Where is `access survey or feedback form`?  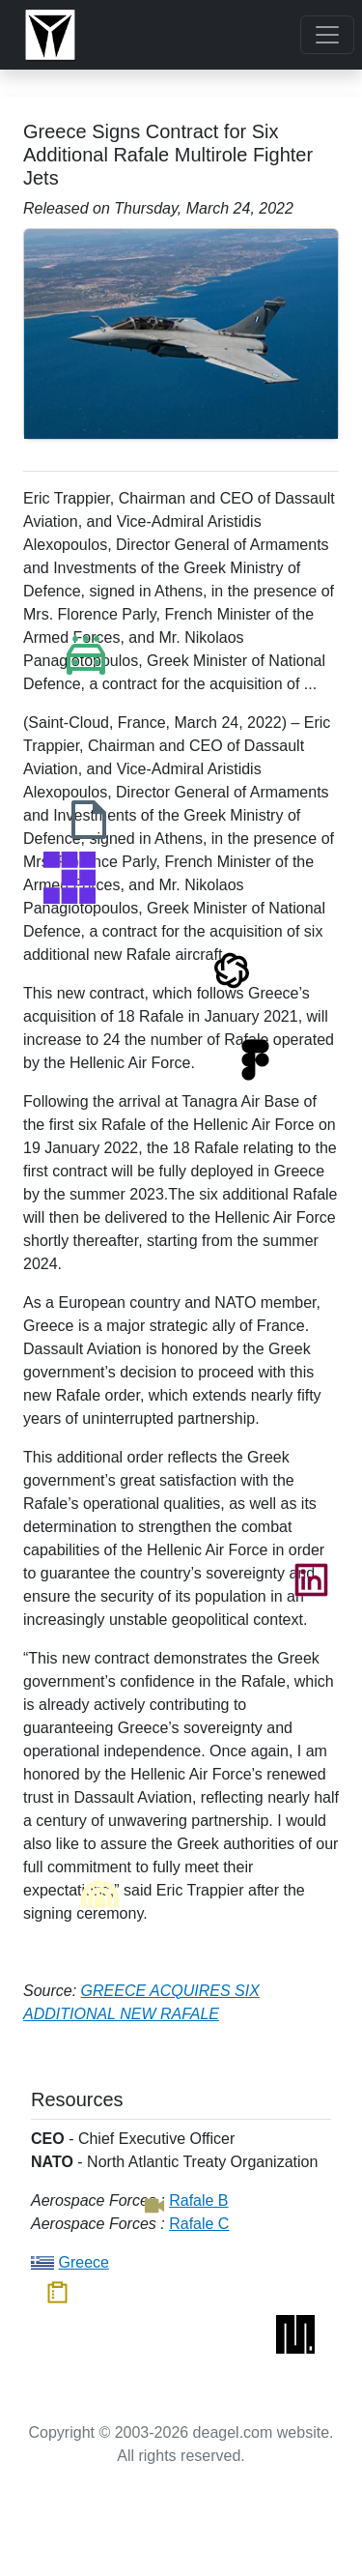 access survey or feedback form is located at coordinates (57, 2292).